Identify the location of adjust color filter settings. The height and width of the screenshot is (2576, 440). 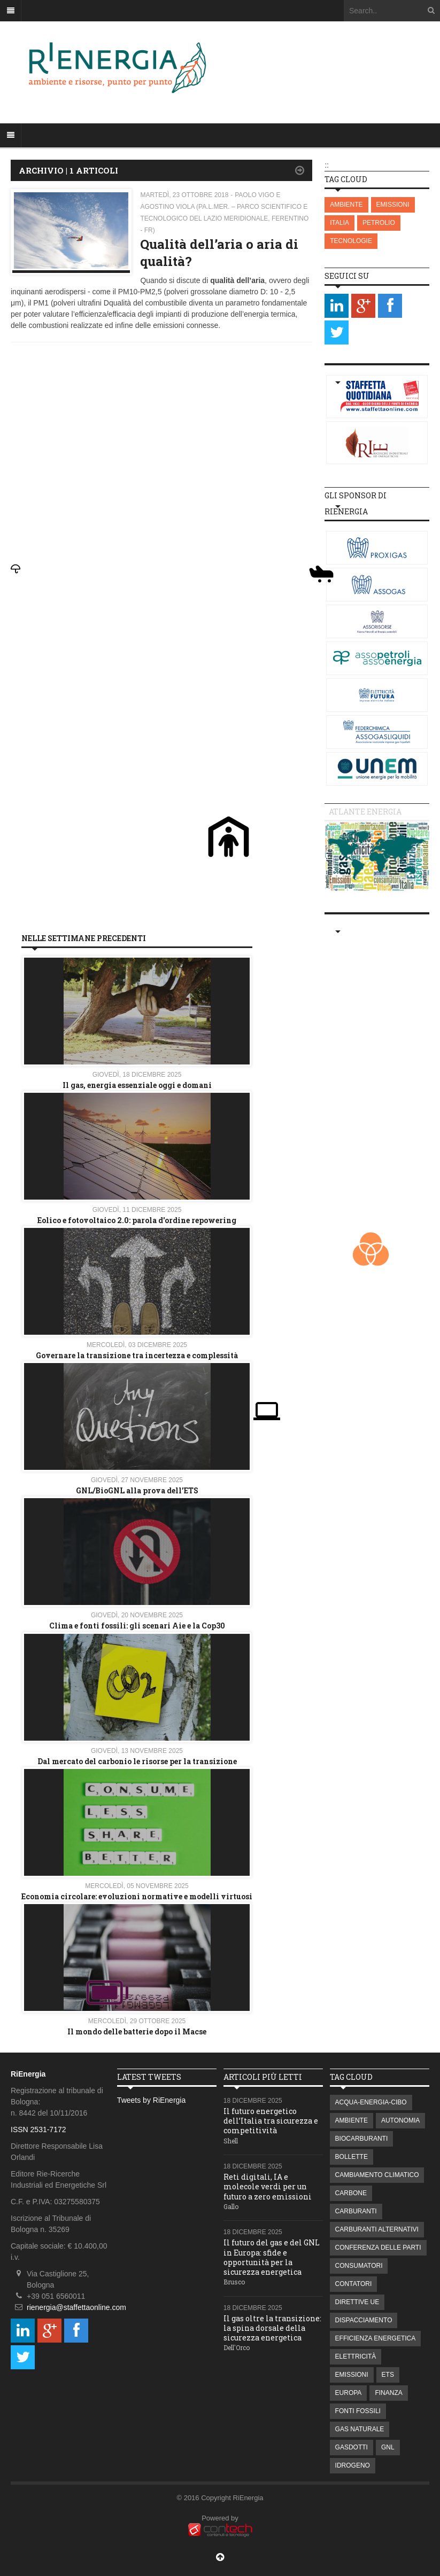
(370, 1249).